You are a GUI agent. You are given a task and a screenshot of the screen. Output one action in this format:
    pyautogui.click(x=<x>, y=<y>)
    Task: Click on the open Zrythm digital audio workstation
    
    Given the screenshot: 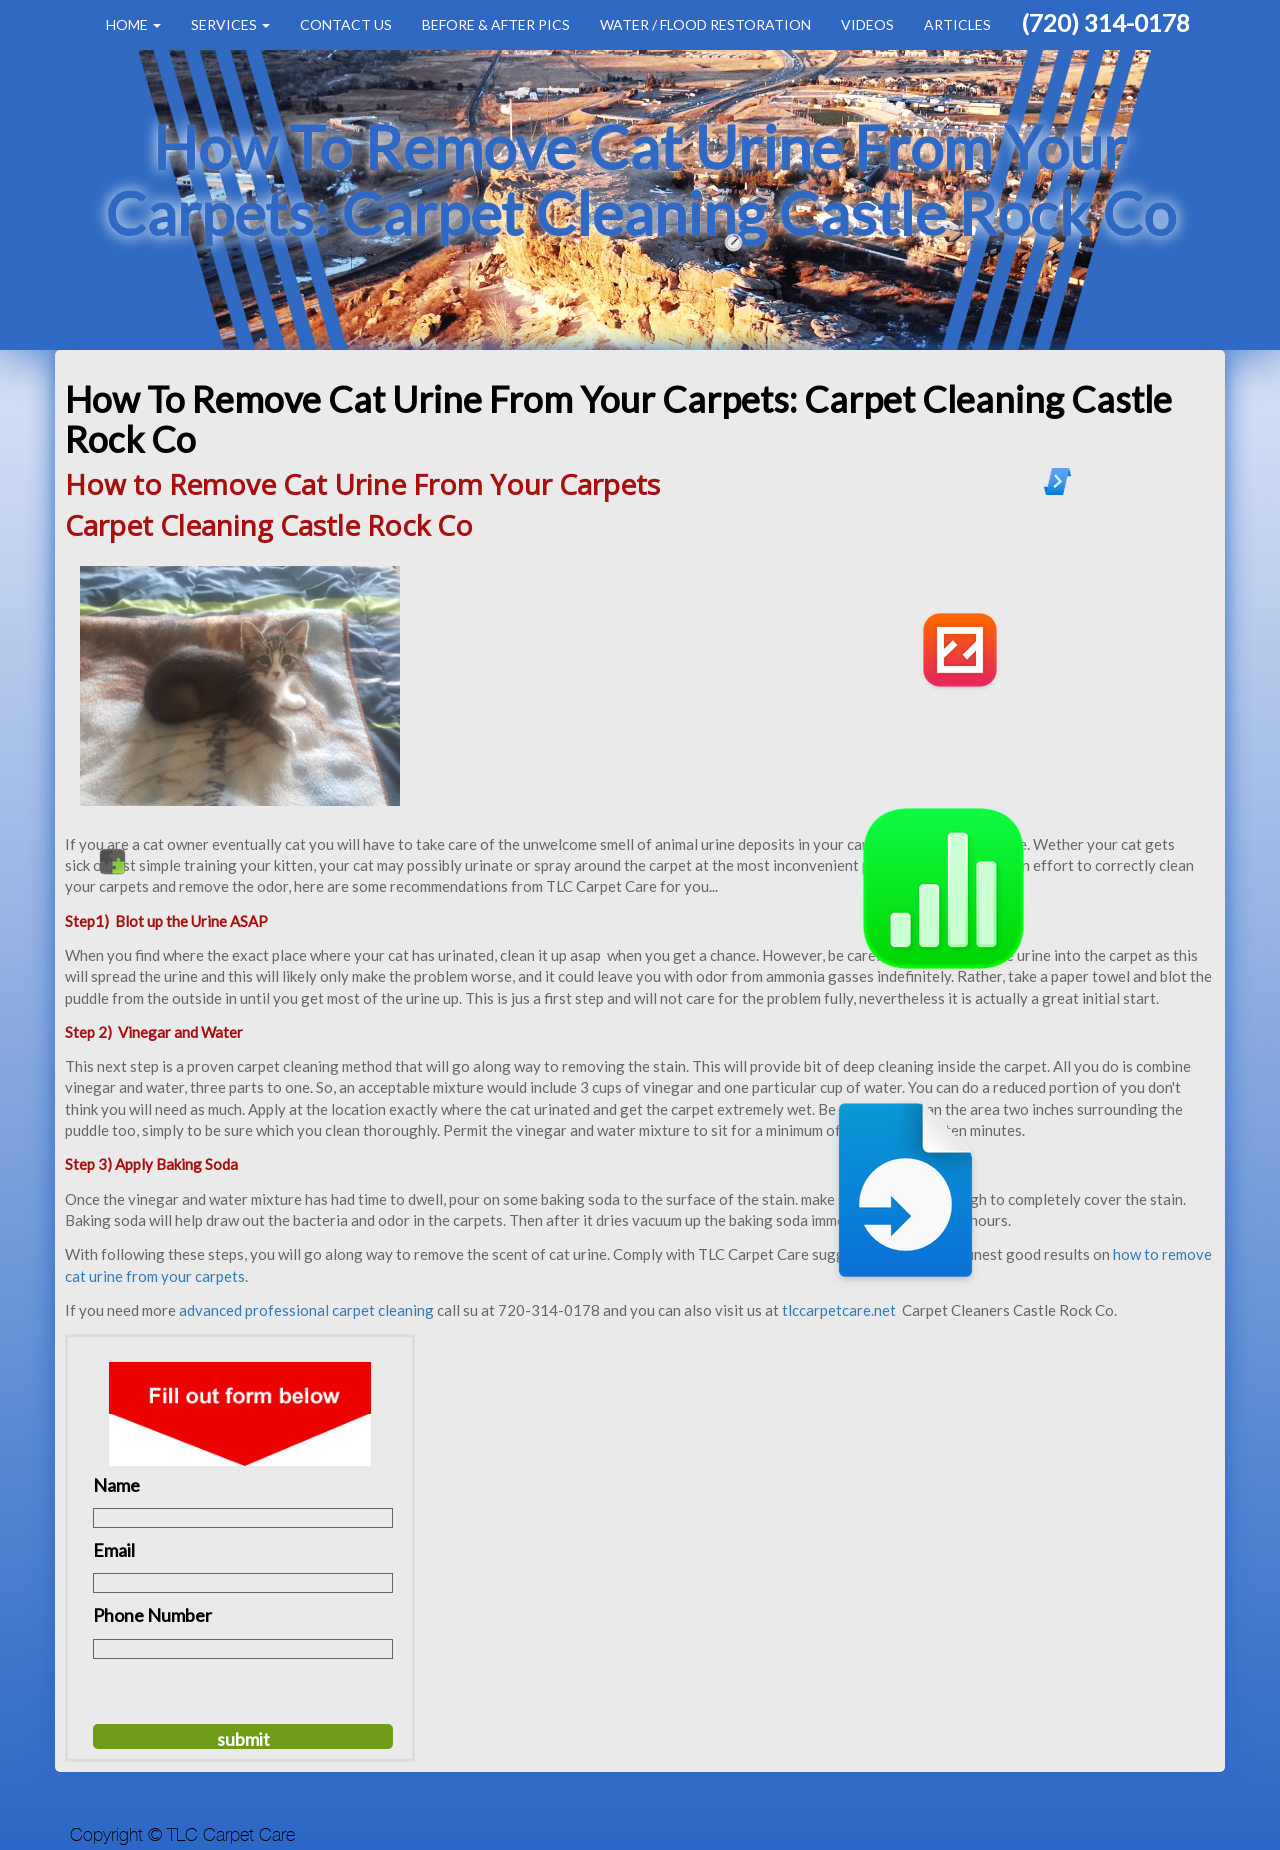 What is the action you would take?
    pyautogui.click(x=960, y=650)
    